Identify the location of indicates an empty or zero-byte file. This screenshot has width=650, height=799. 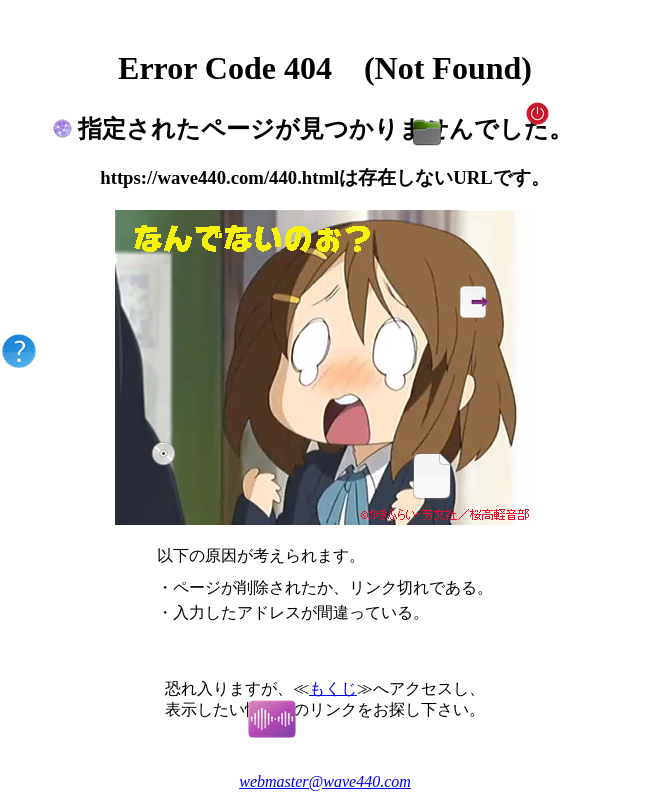
(432, 476).